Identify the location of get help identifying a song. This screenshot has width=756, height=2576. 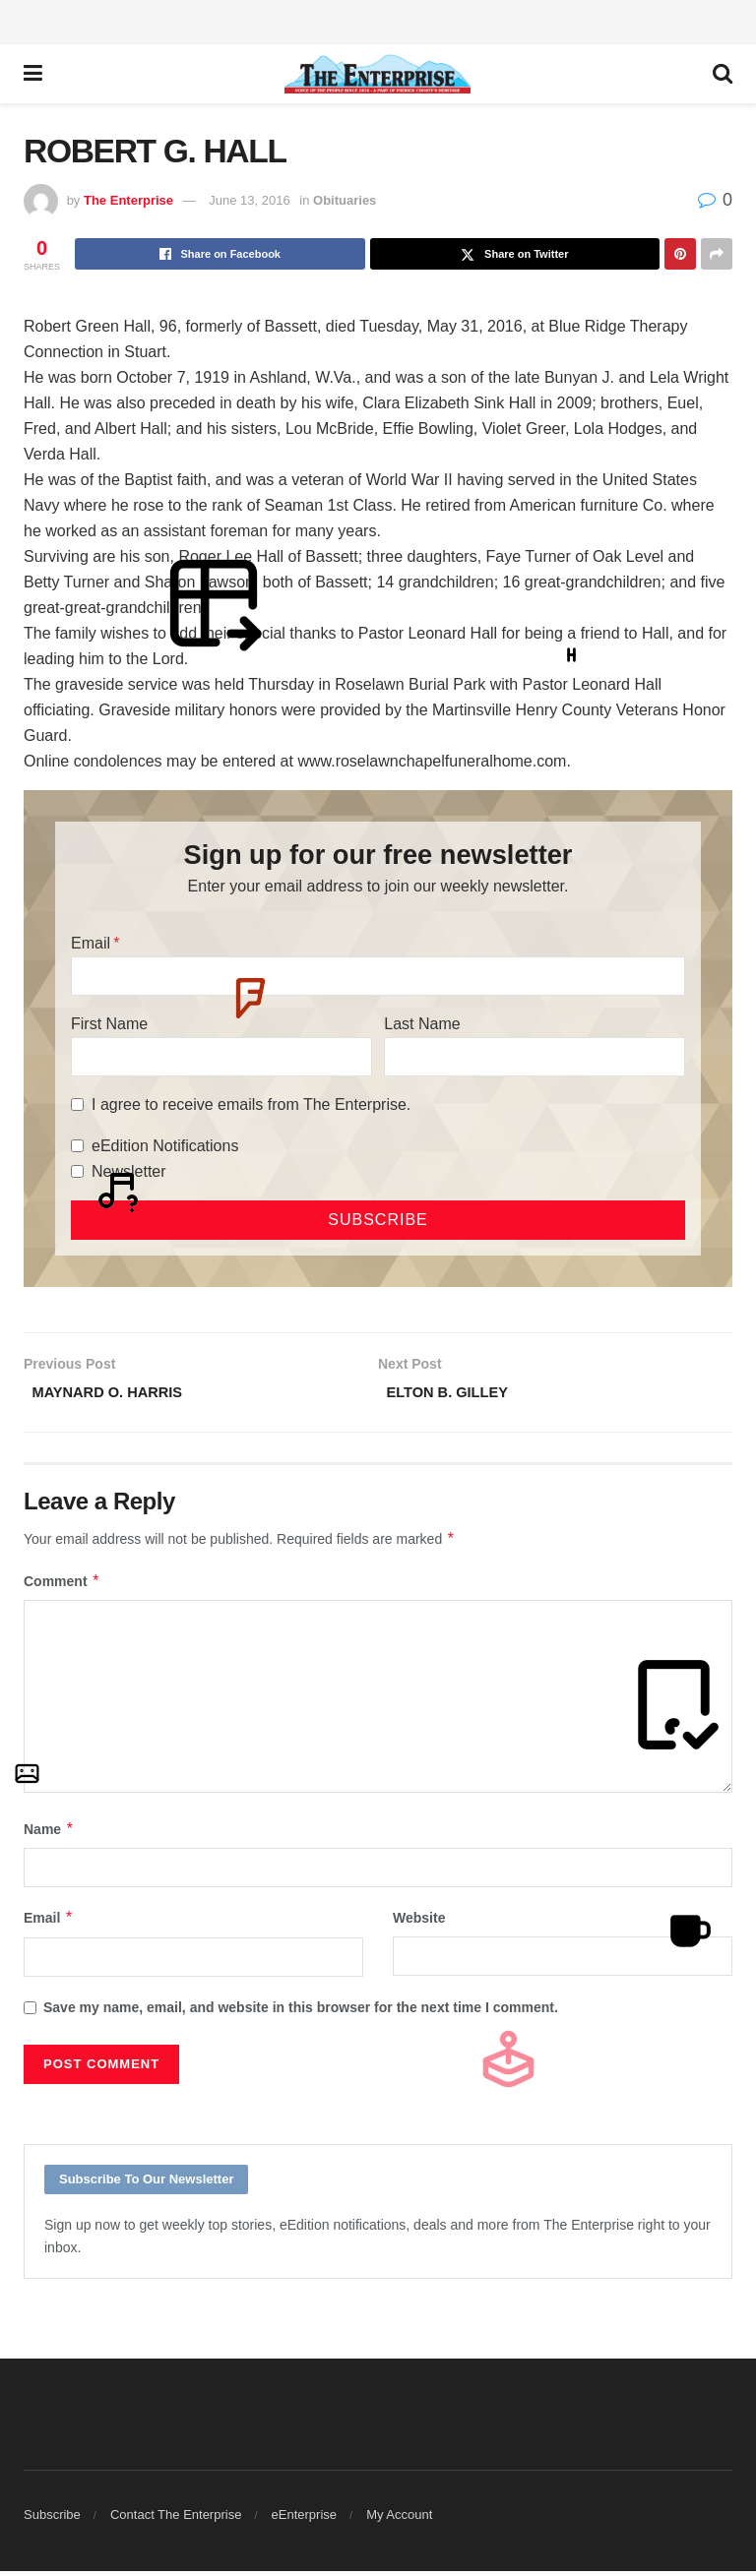
(118, 1191).